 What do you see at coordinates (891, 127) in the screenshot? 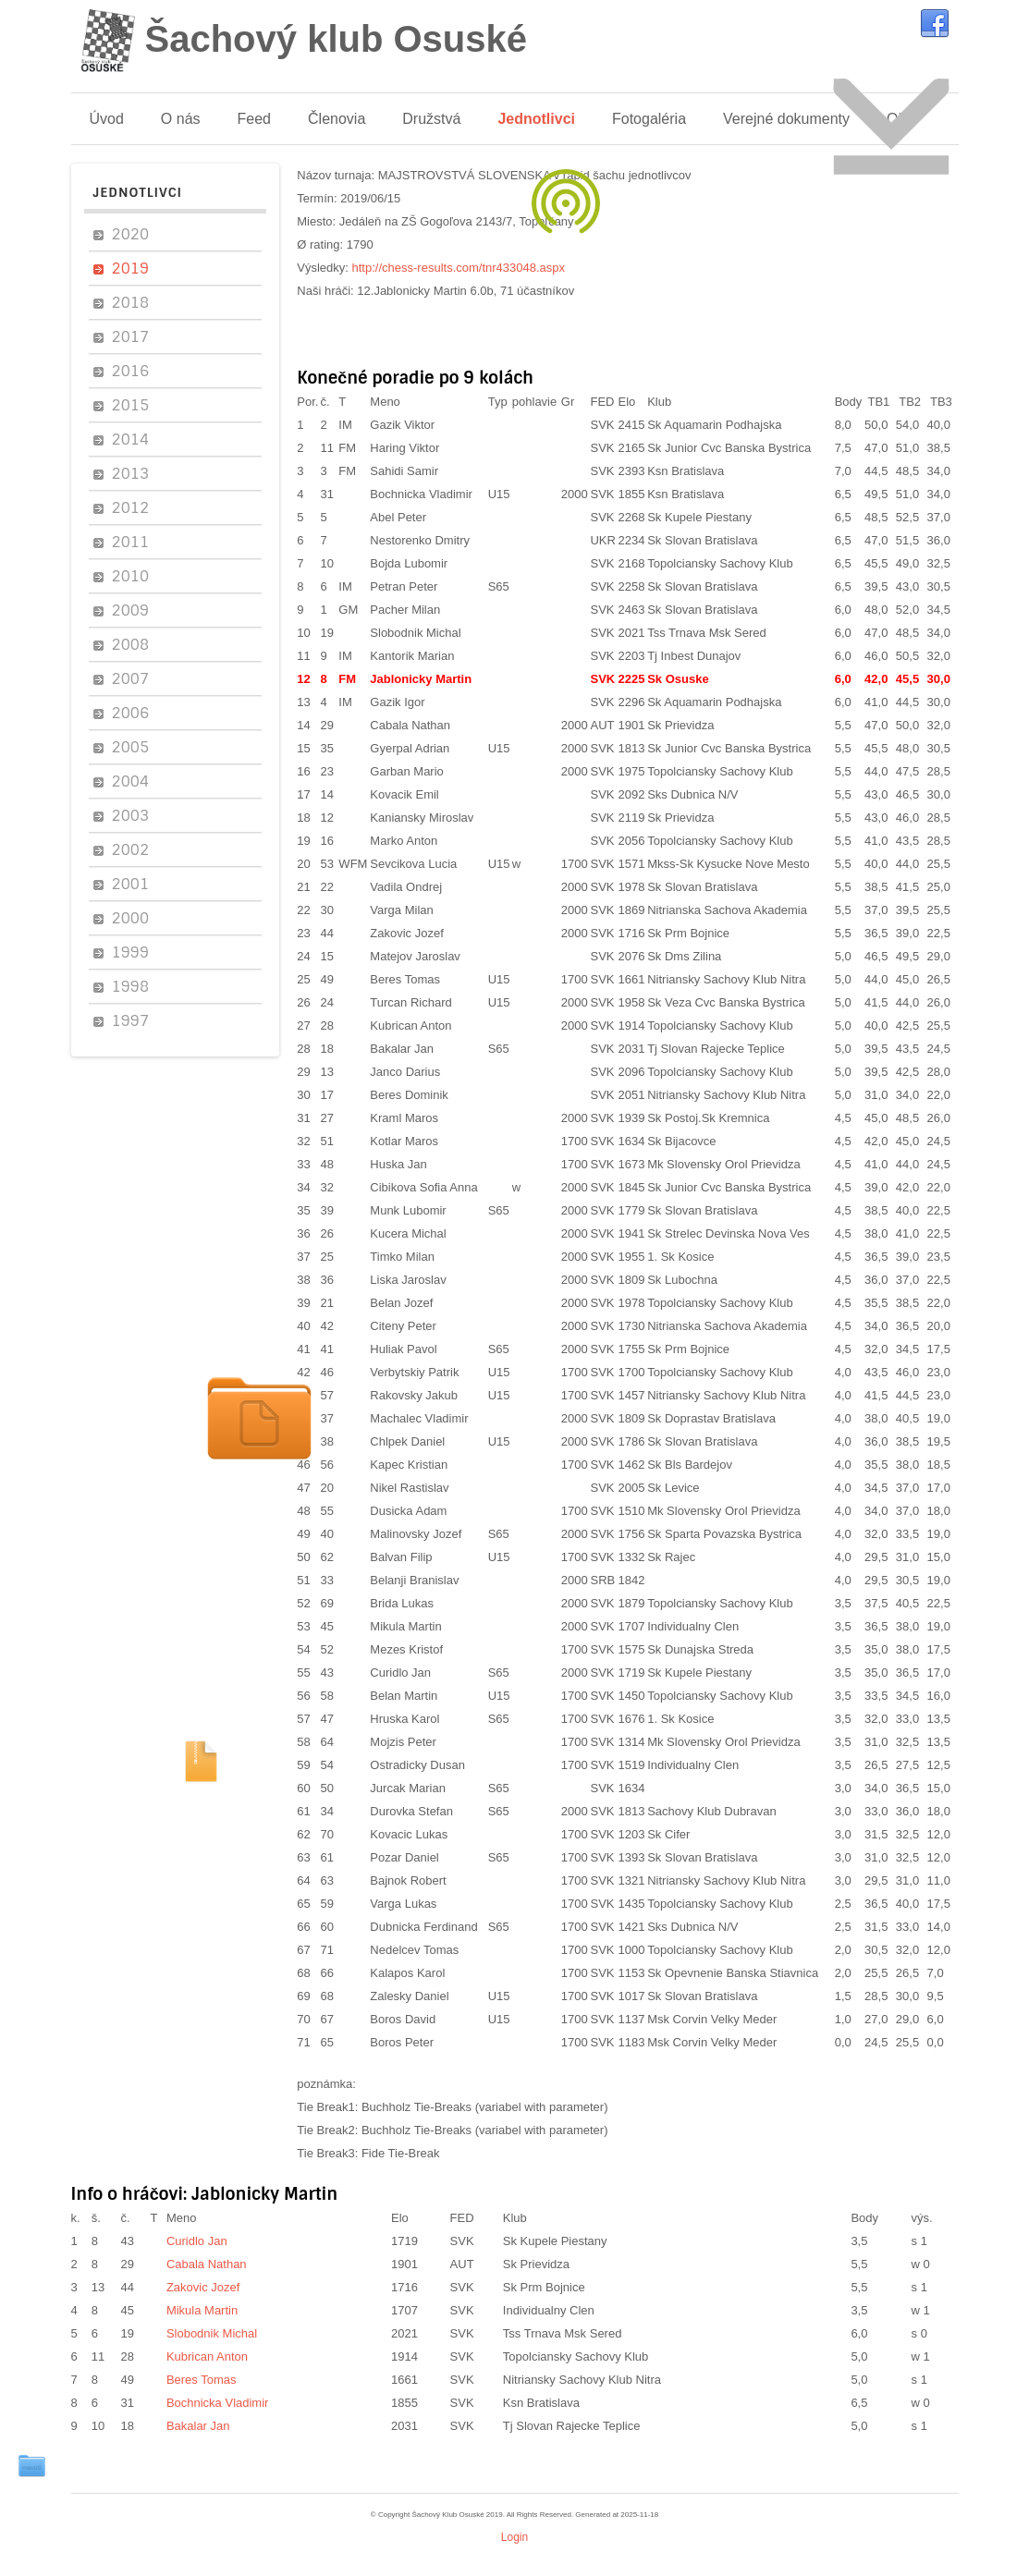
I see `scroll to bottom of page or list` at bounding box center [891, 127].